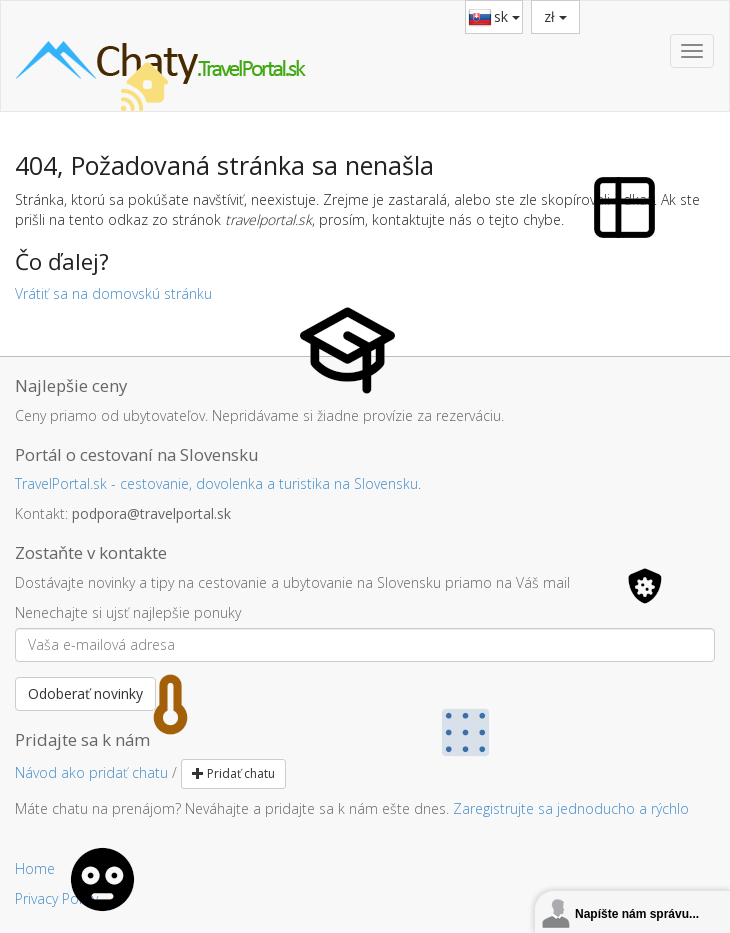 This screenshot has width=730, height=933. Describe the element at coordinates (624, 207) in the screenshot. I see `view data in table format` at that location.